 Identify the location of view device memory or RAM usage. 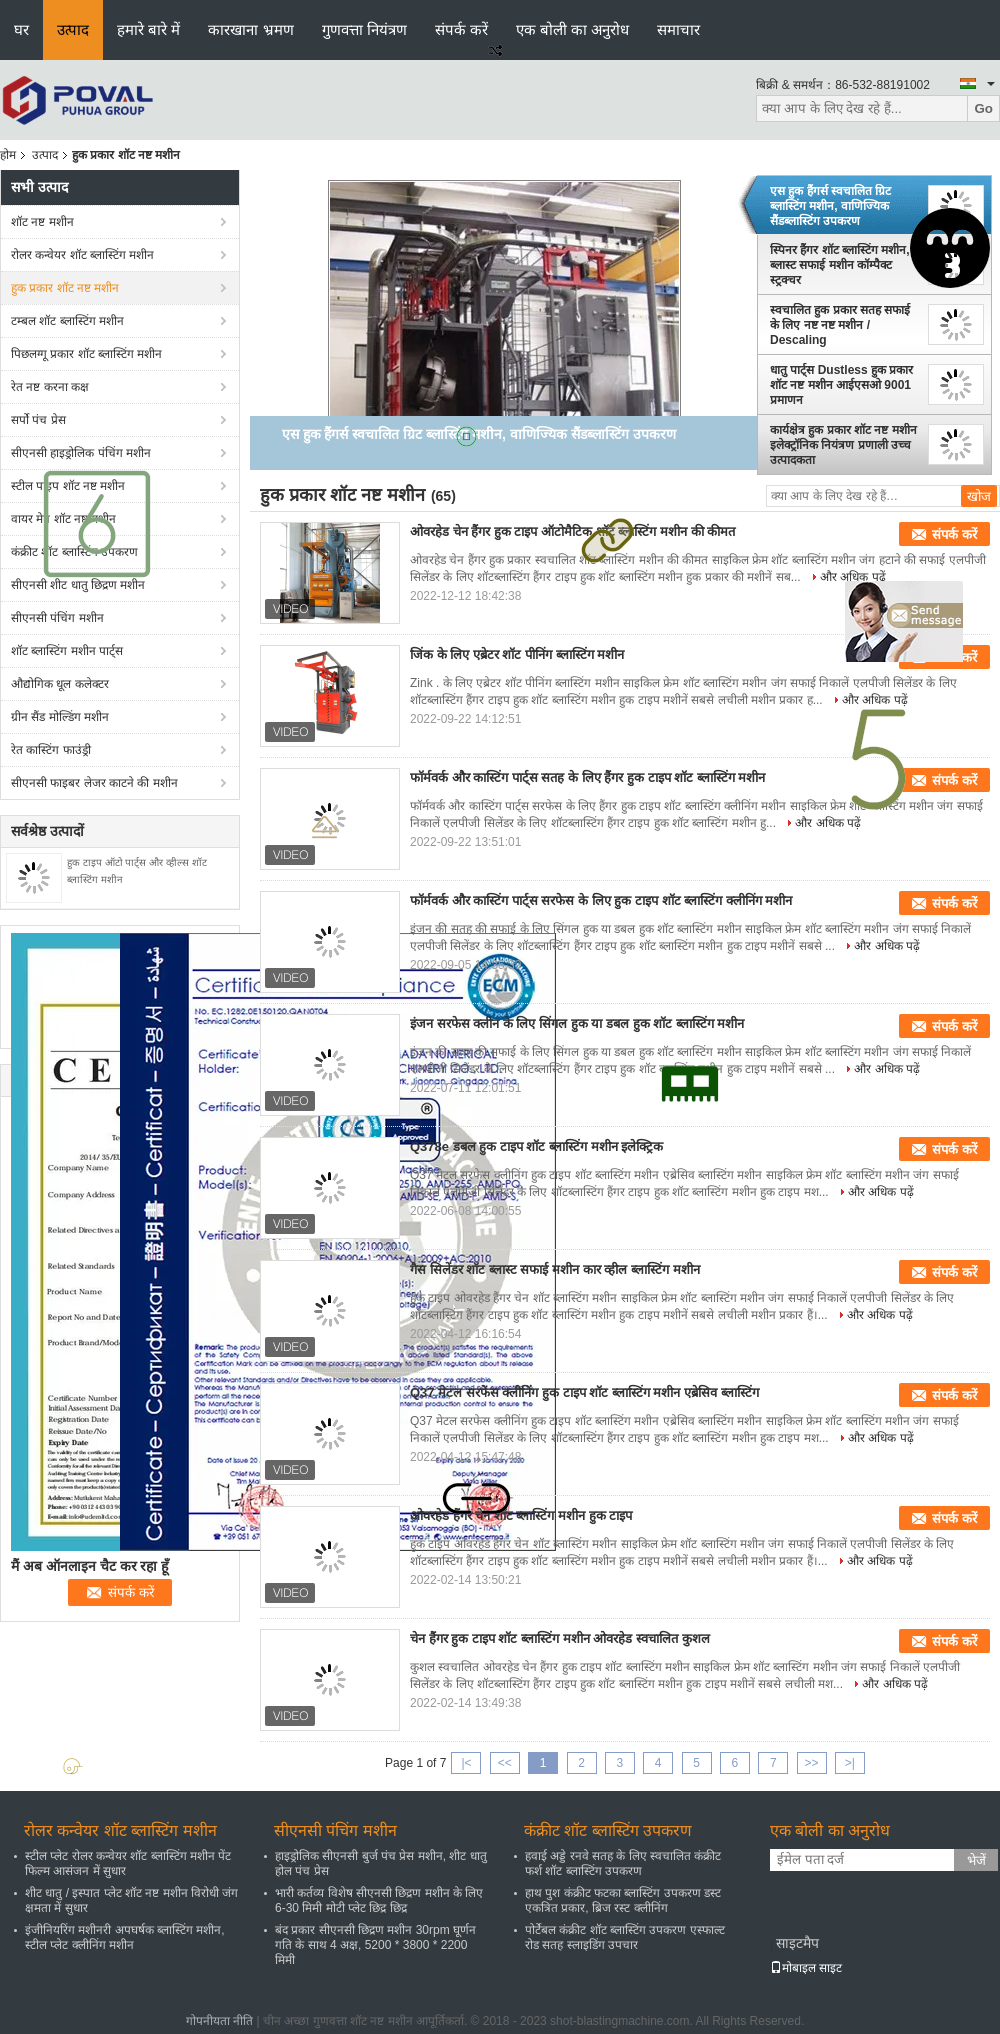
(690, 1083).